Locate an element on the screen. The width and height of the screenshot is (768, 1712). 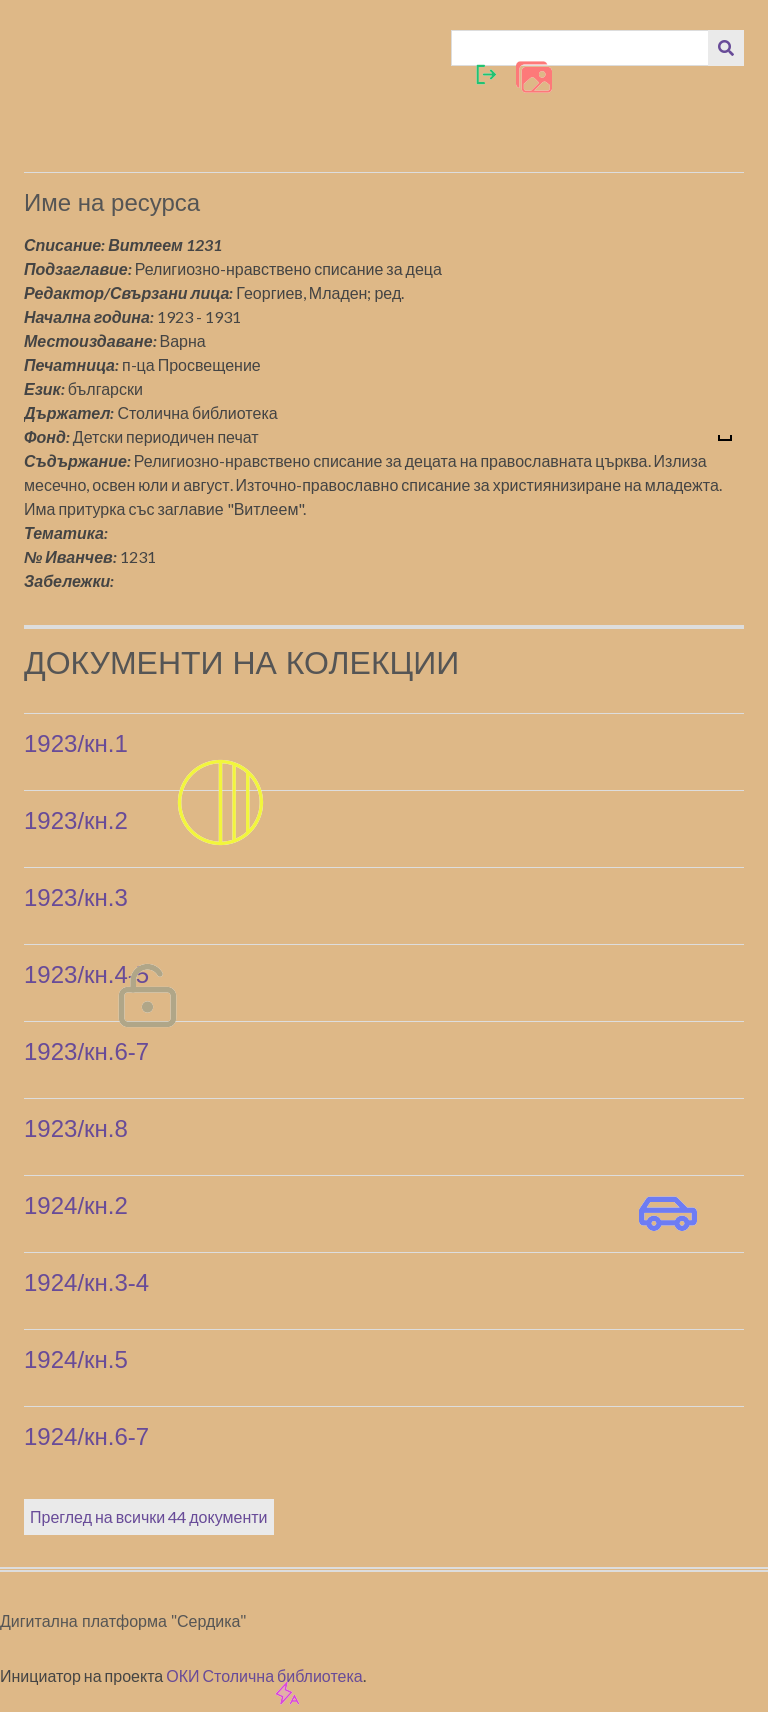
insert a space character is located at coordinates (725, 438).